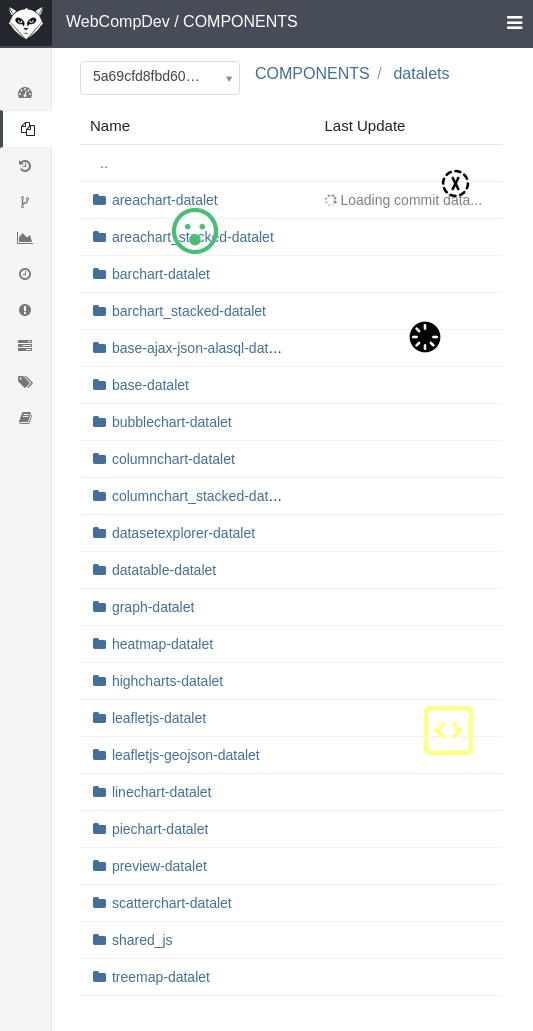 The image size is (533, 1031). Describe the element at coordinates (448, 730) in the screenshot. I see `view source code` at that location.